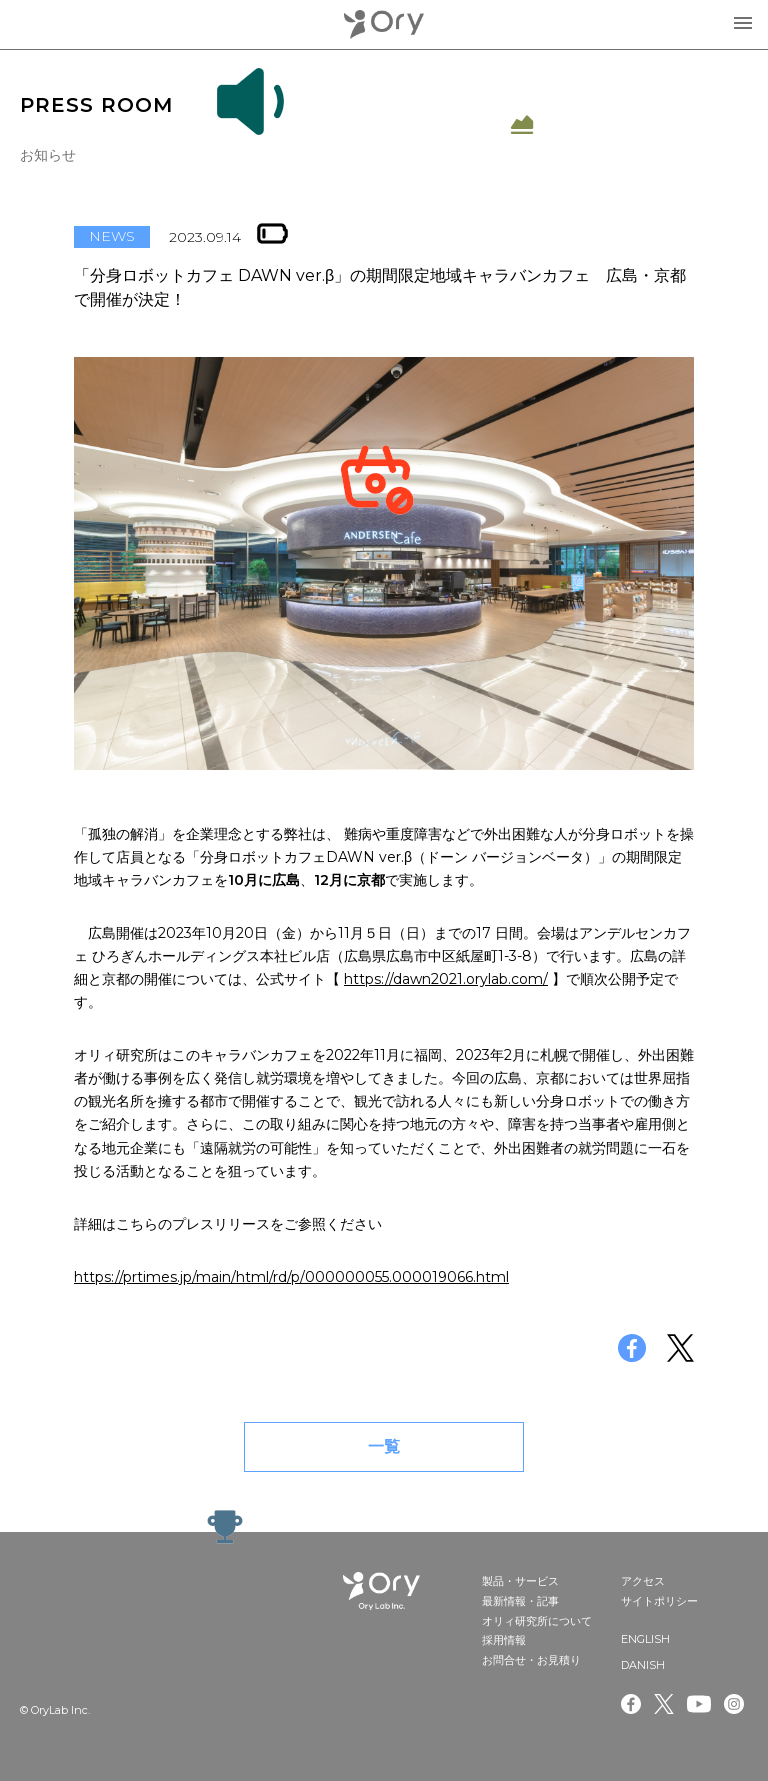 The height and width of the screenshot is (1781, 768). I want to click on view achievements or awards, so click(225, 1526).